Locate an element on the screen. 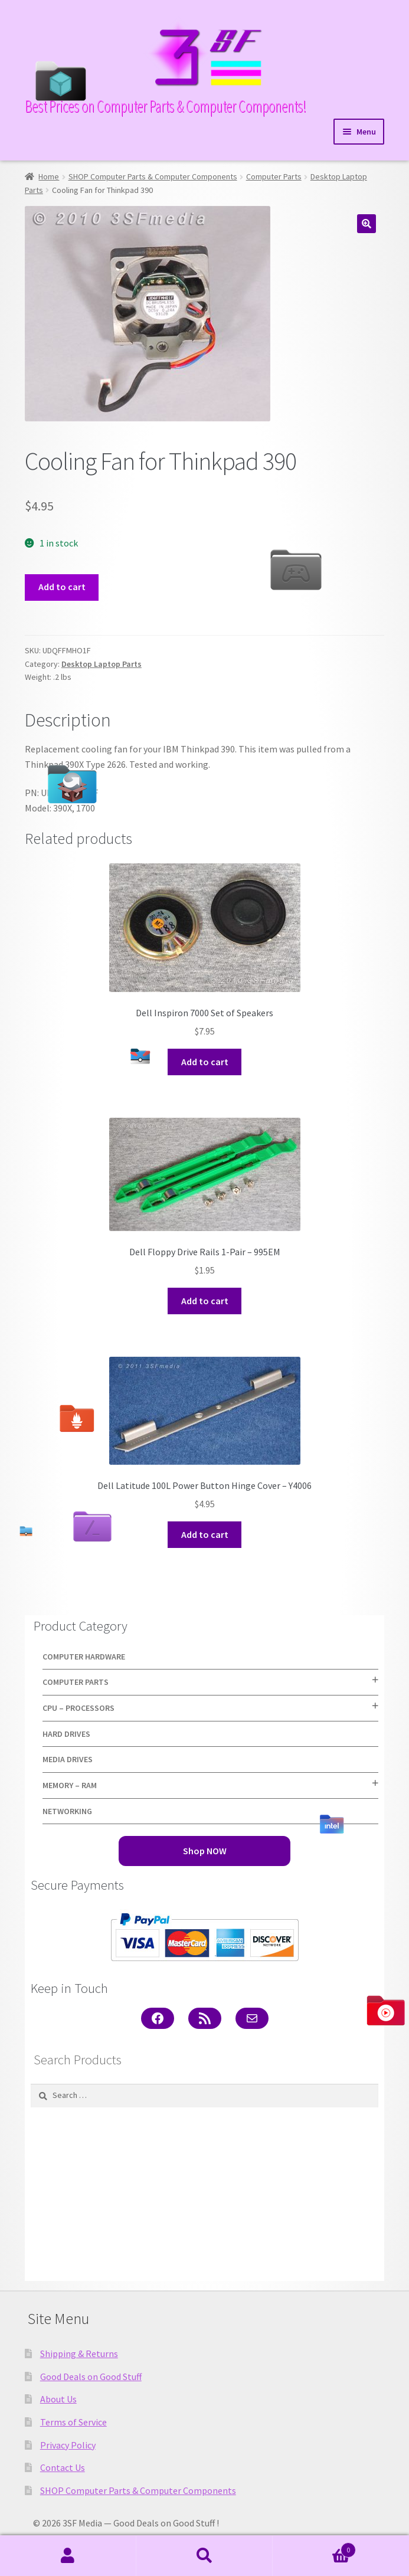 Image resolution: width=409 pixels, height=2576 pixels. folder containing intel-related files or software is located at coordinates (332, 1825).